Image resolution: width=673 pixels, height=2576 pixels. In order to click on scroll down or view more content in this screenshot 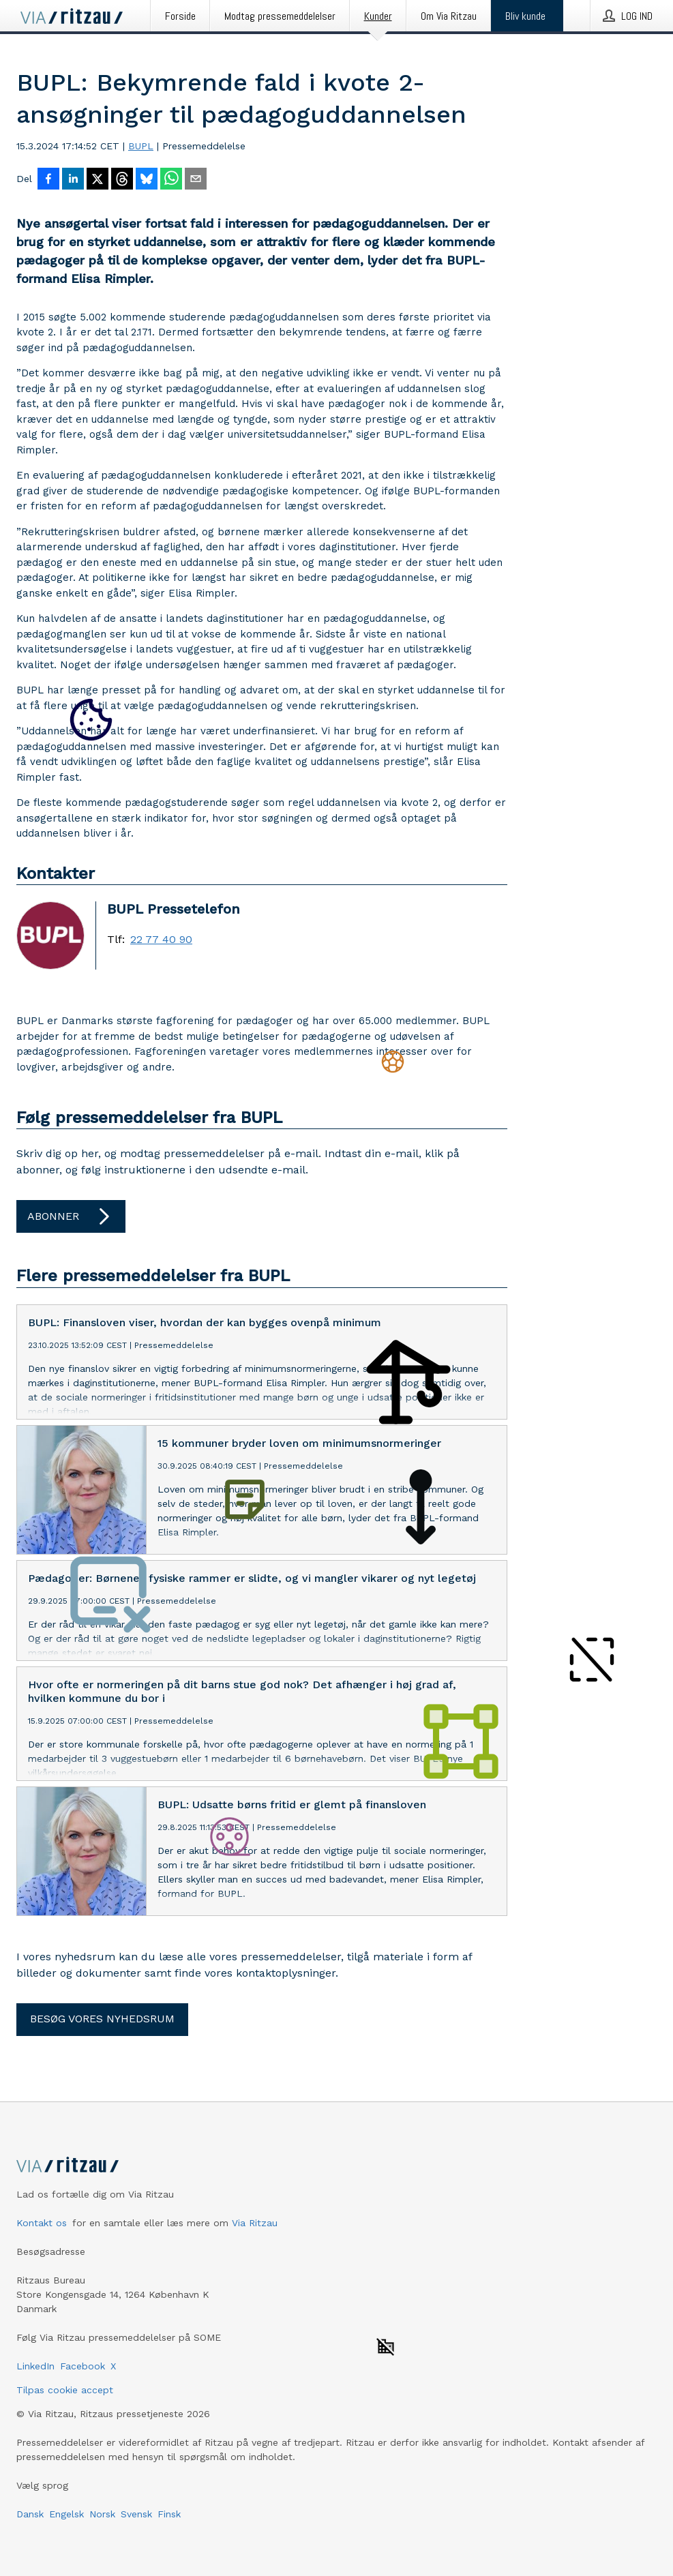, I will do `click(421, 1507)`.